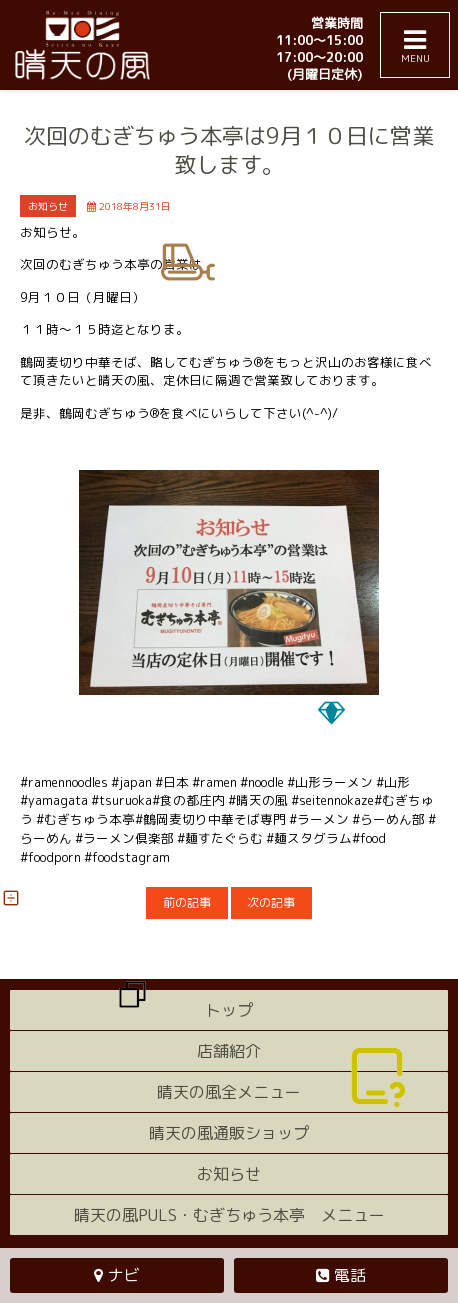  I want to click on perform a division calculation, so click(11, 898).